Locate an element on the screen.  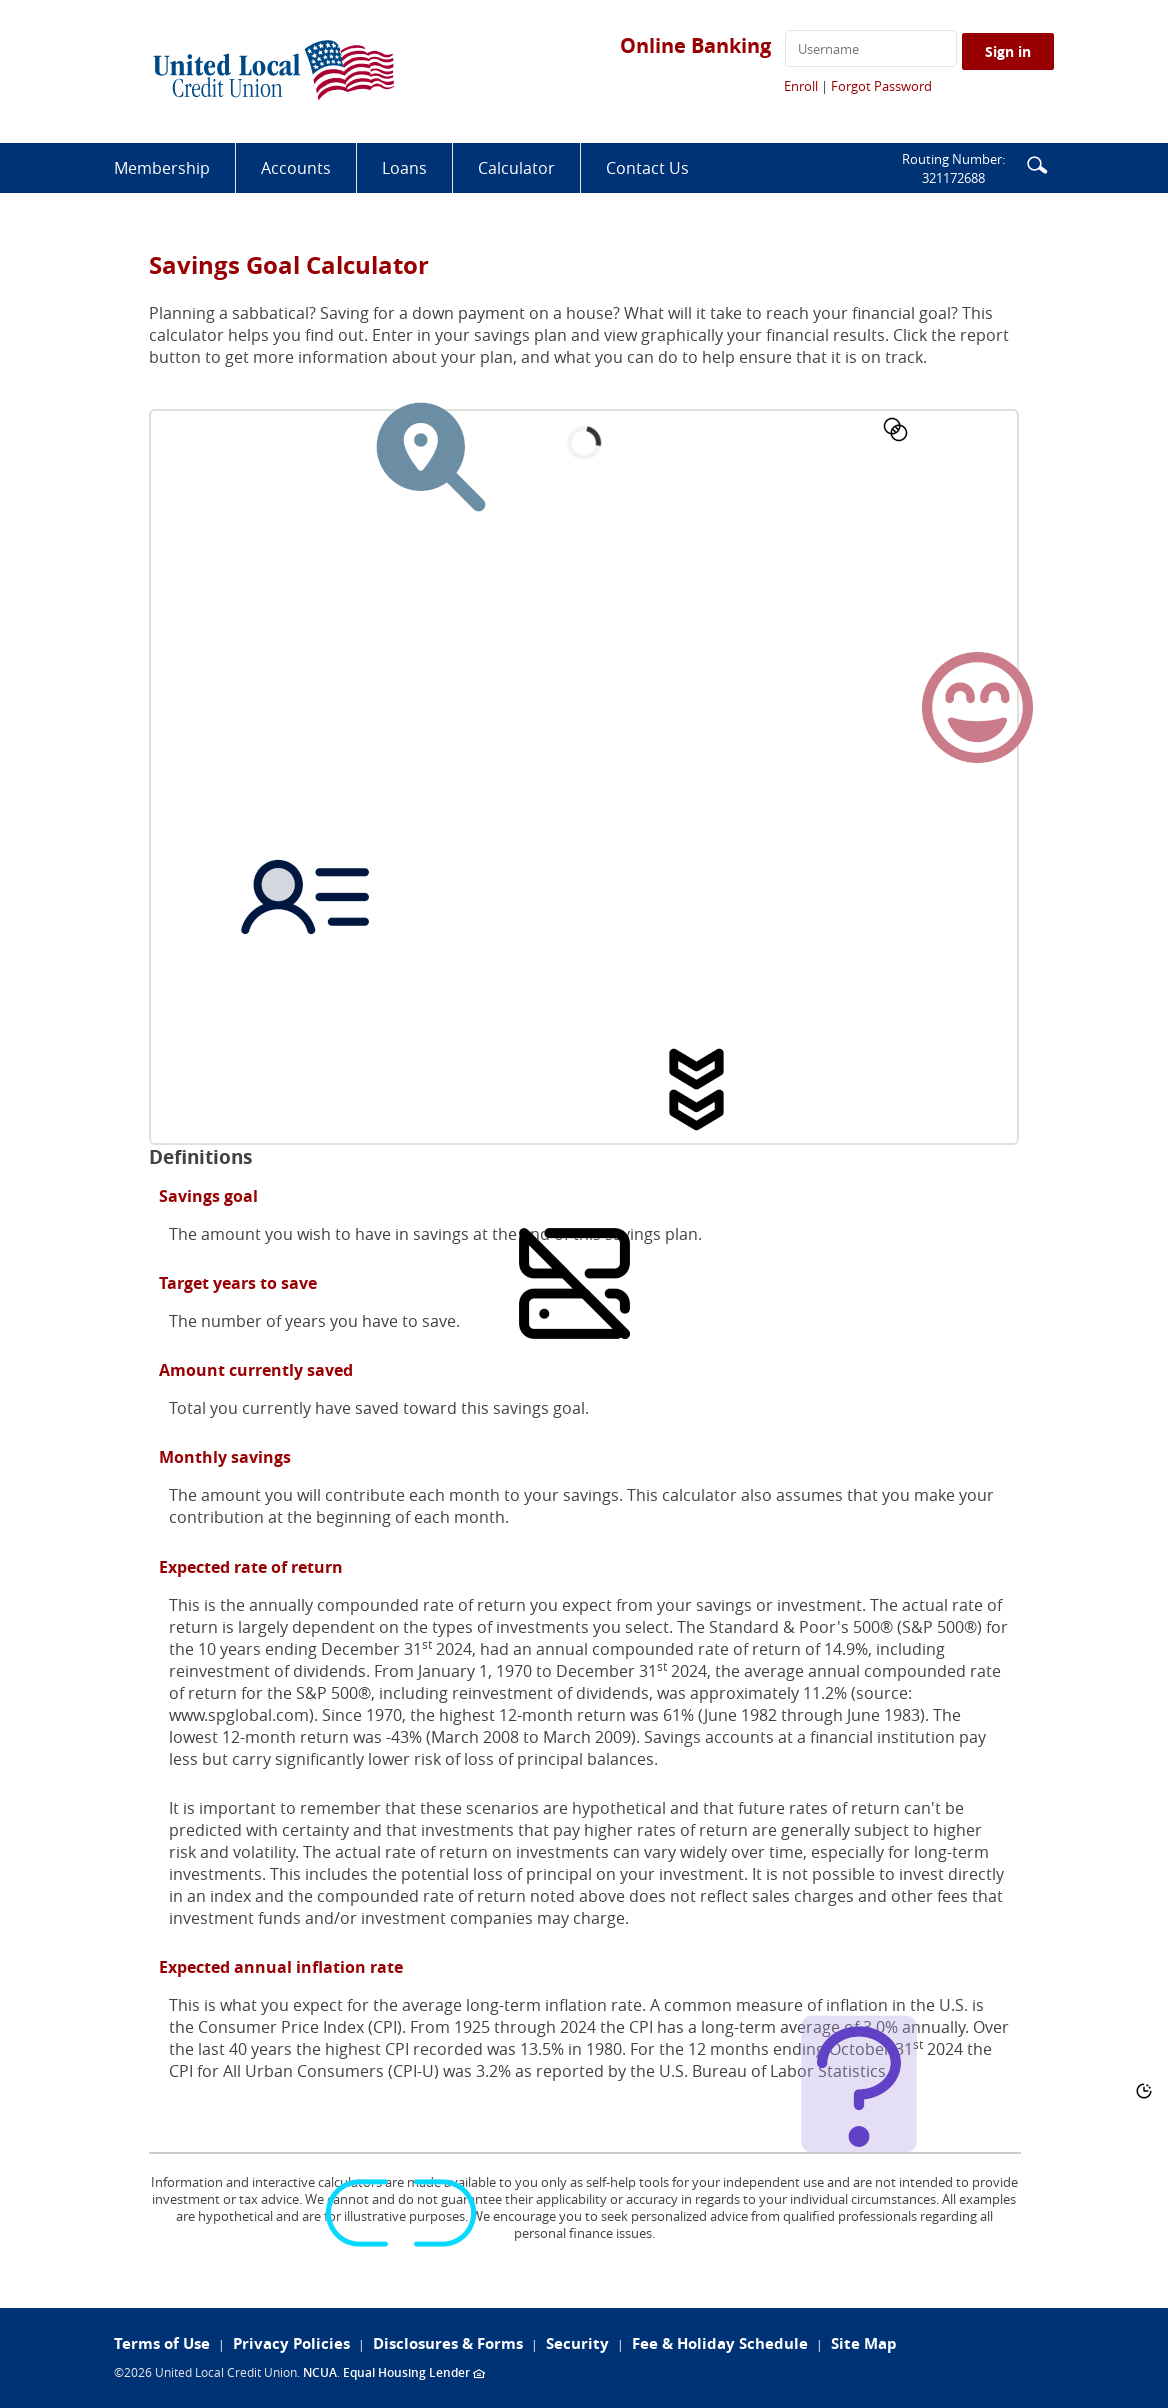
add a happy reaction or emoji is located at coordinates (977, 707).